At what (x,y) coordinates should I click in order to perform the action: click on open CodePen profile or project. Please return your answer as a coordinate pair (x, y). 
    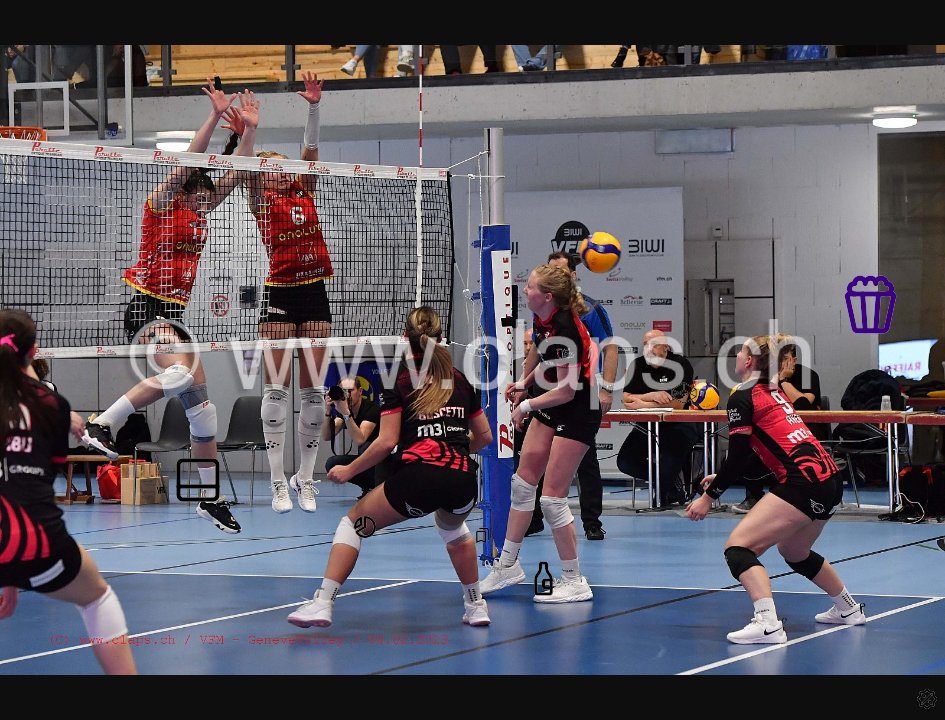
    Looking at the image, I should click on (684, 393).